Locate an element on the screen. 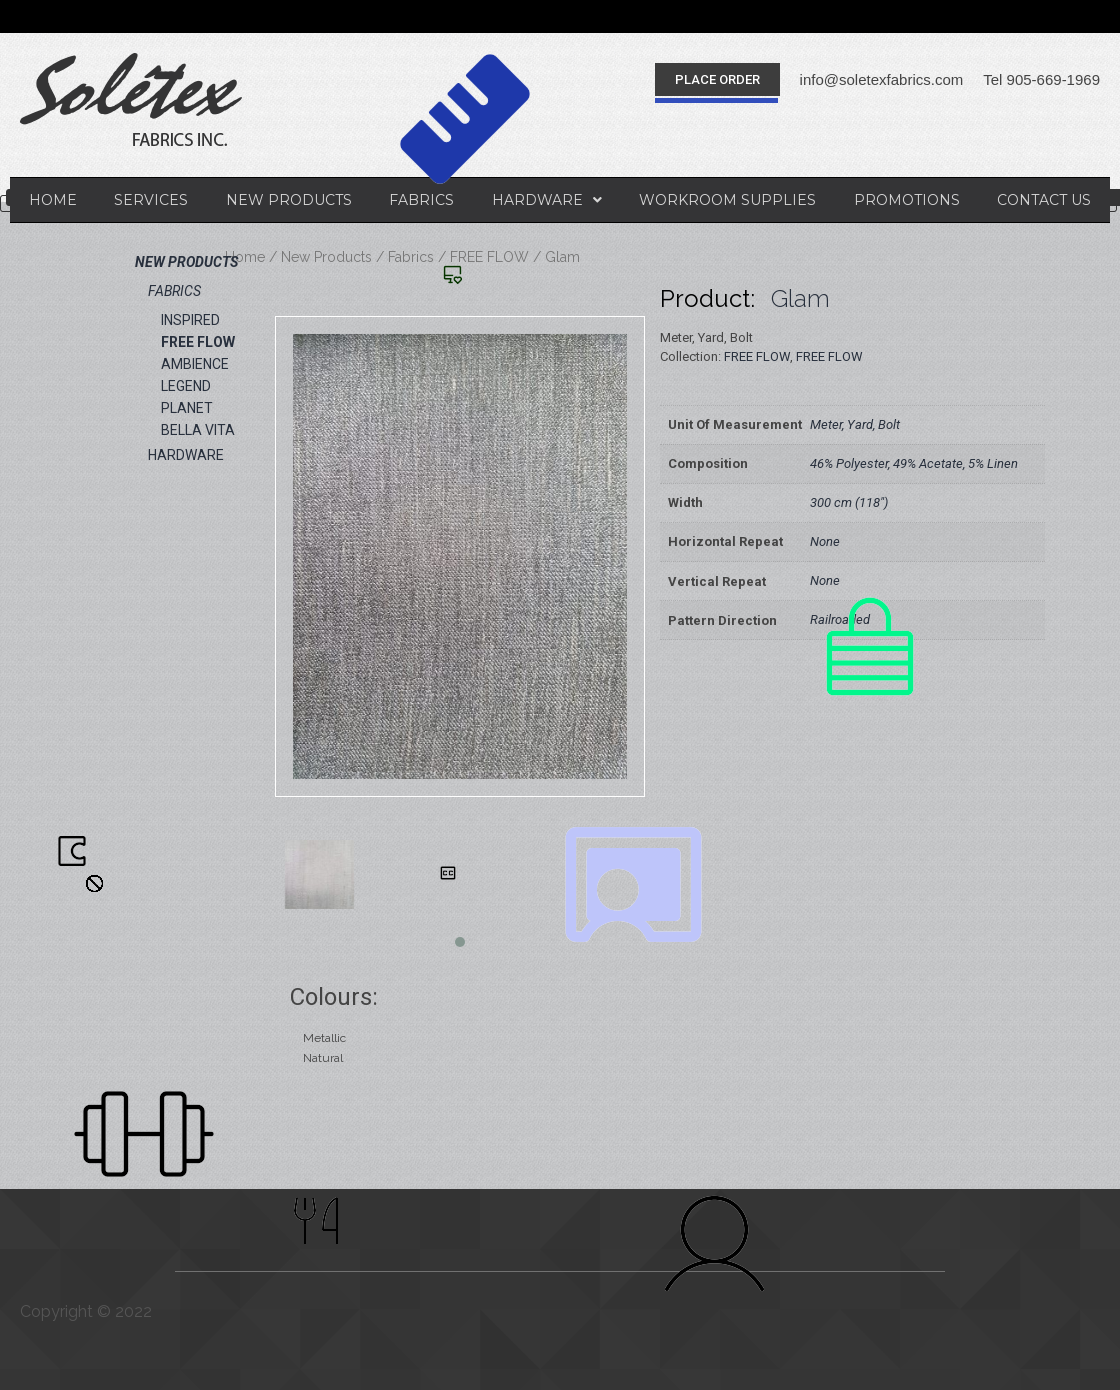  enable closed captions for video content is located at coordinates (448, 873).